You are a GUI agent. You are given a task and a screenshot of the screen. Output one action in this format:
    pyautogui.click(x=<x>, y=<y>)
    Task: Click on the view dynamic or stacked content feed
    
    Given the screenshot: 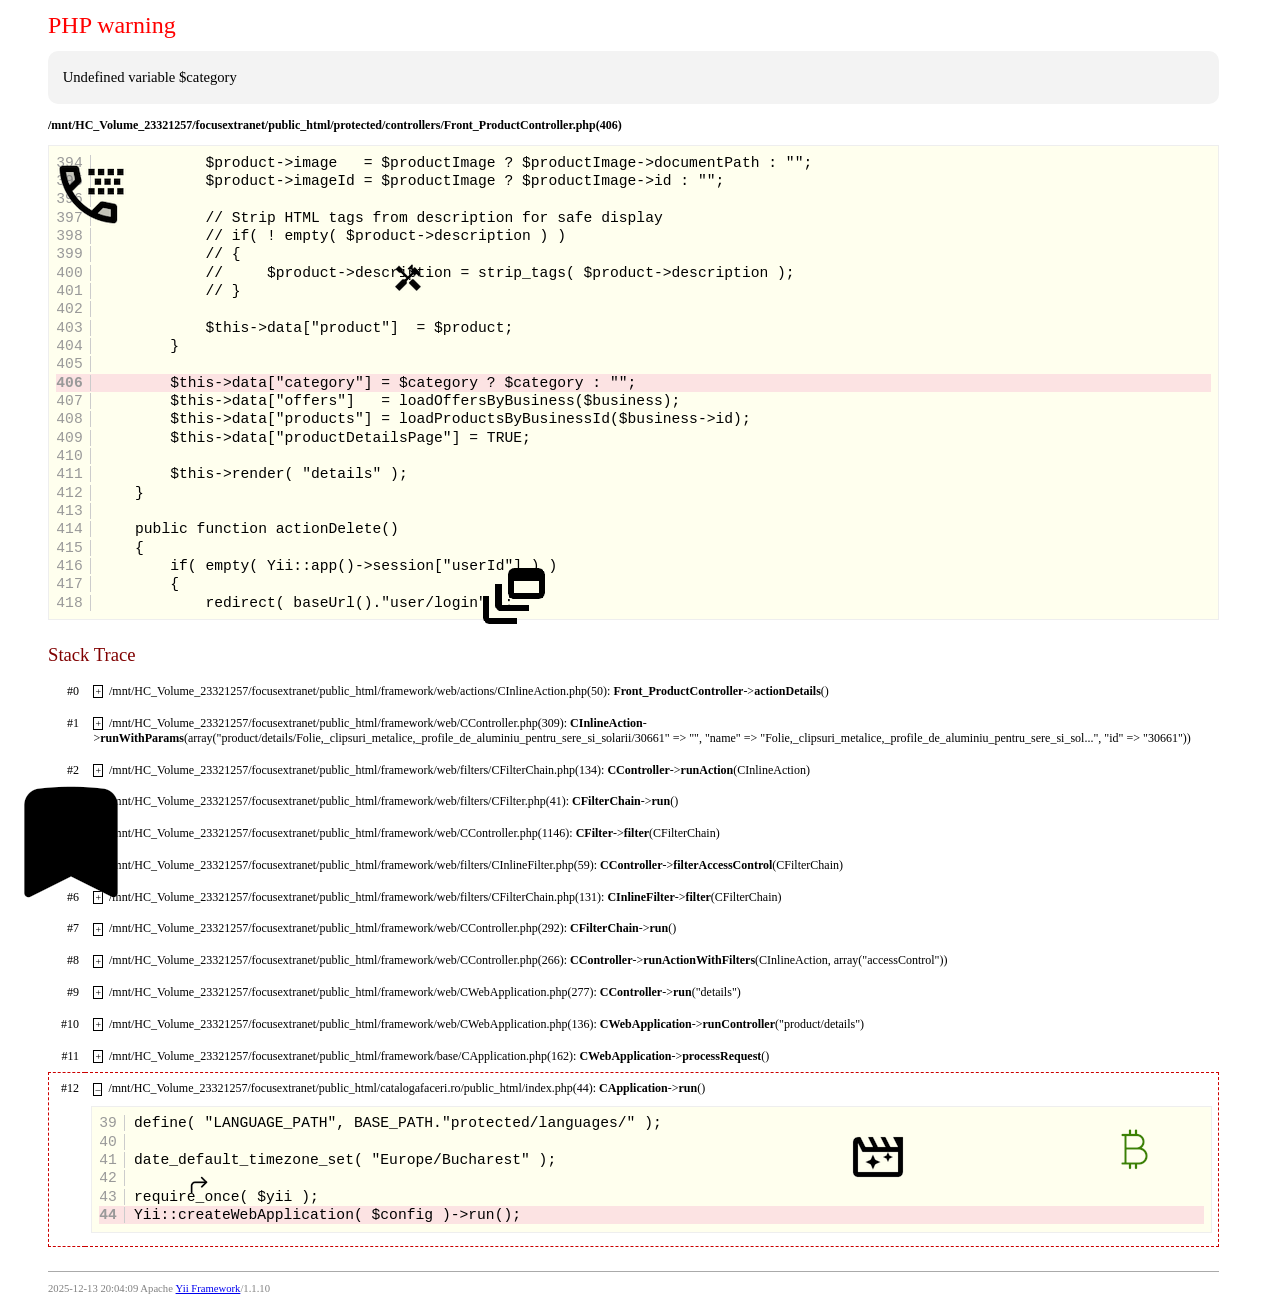 What is the action you would take?
    pyautogui.click(x=514, y=596)
    